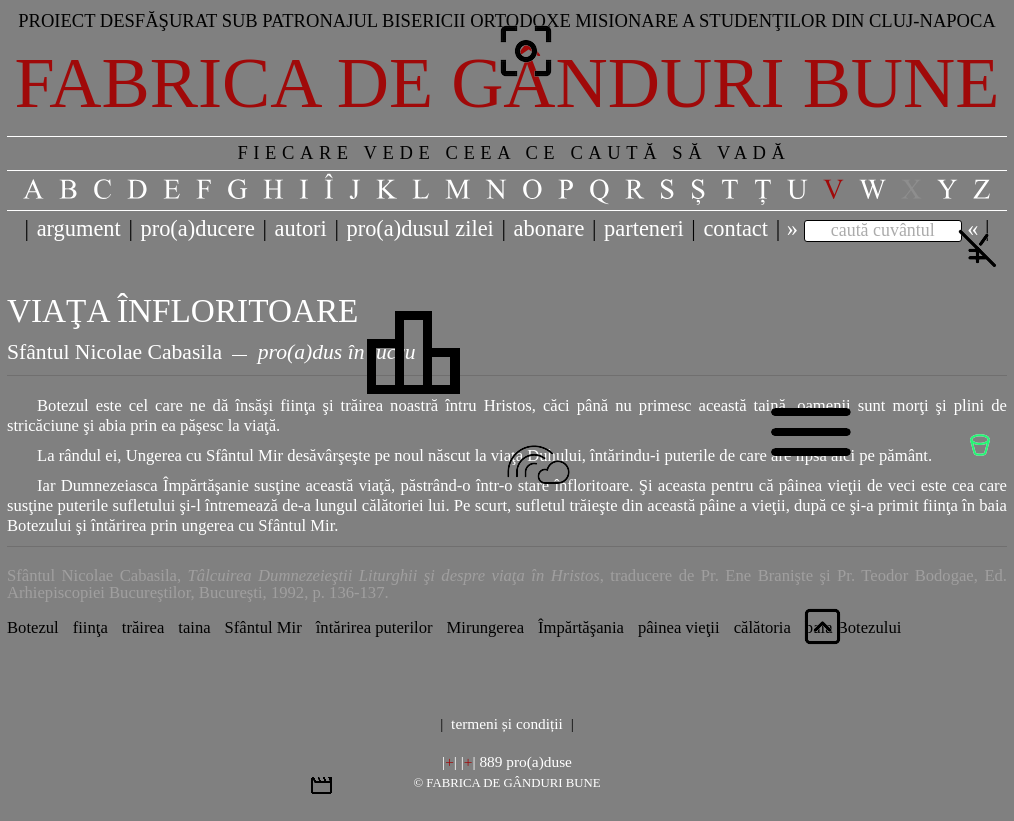  I want to click on fill tool for painting or coloring areas, so click(980, 445).